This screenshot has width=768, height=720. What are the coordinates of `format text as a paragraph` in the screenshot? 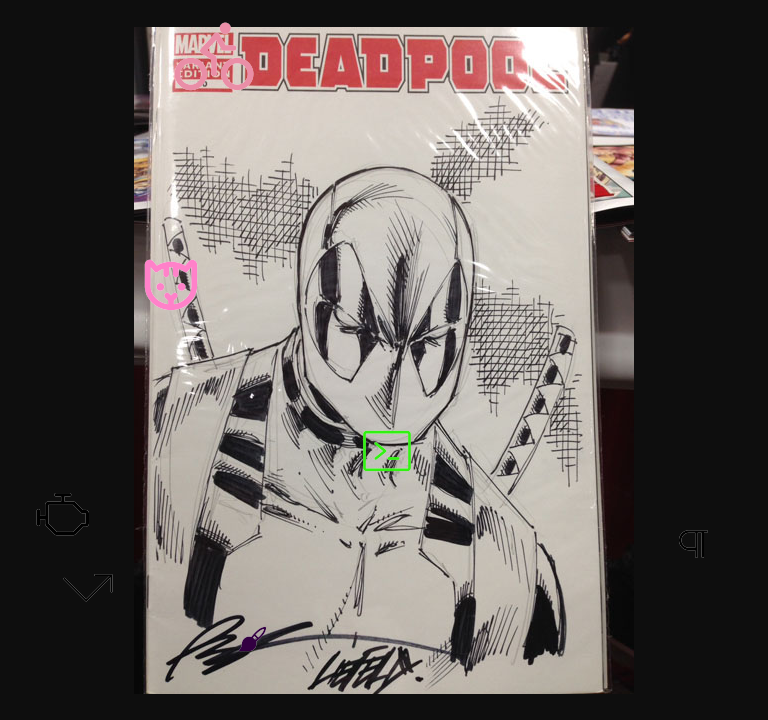 It's located at (694, 544).